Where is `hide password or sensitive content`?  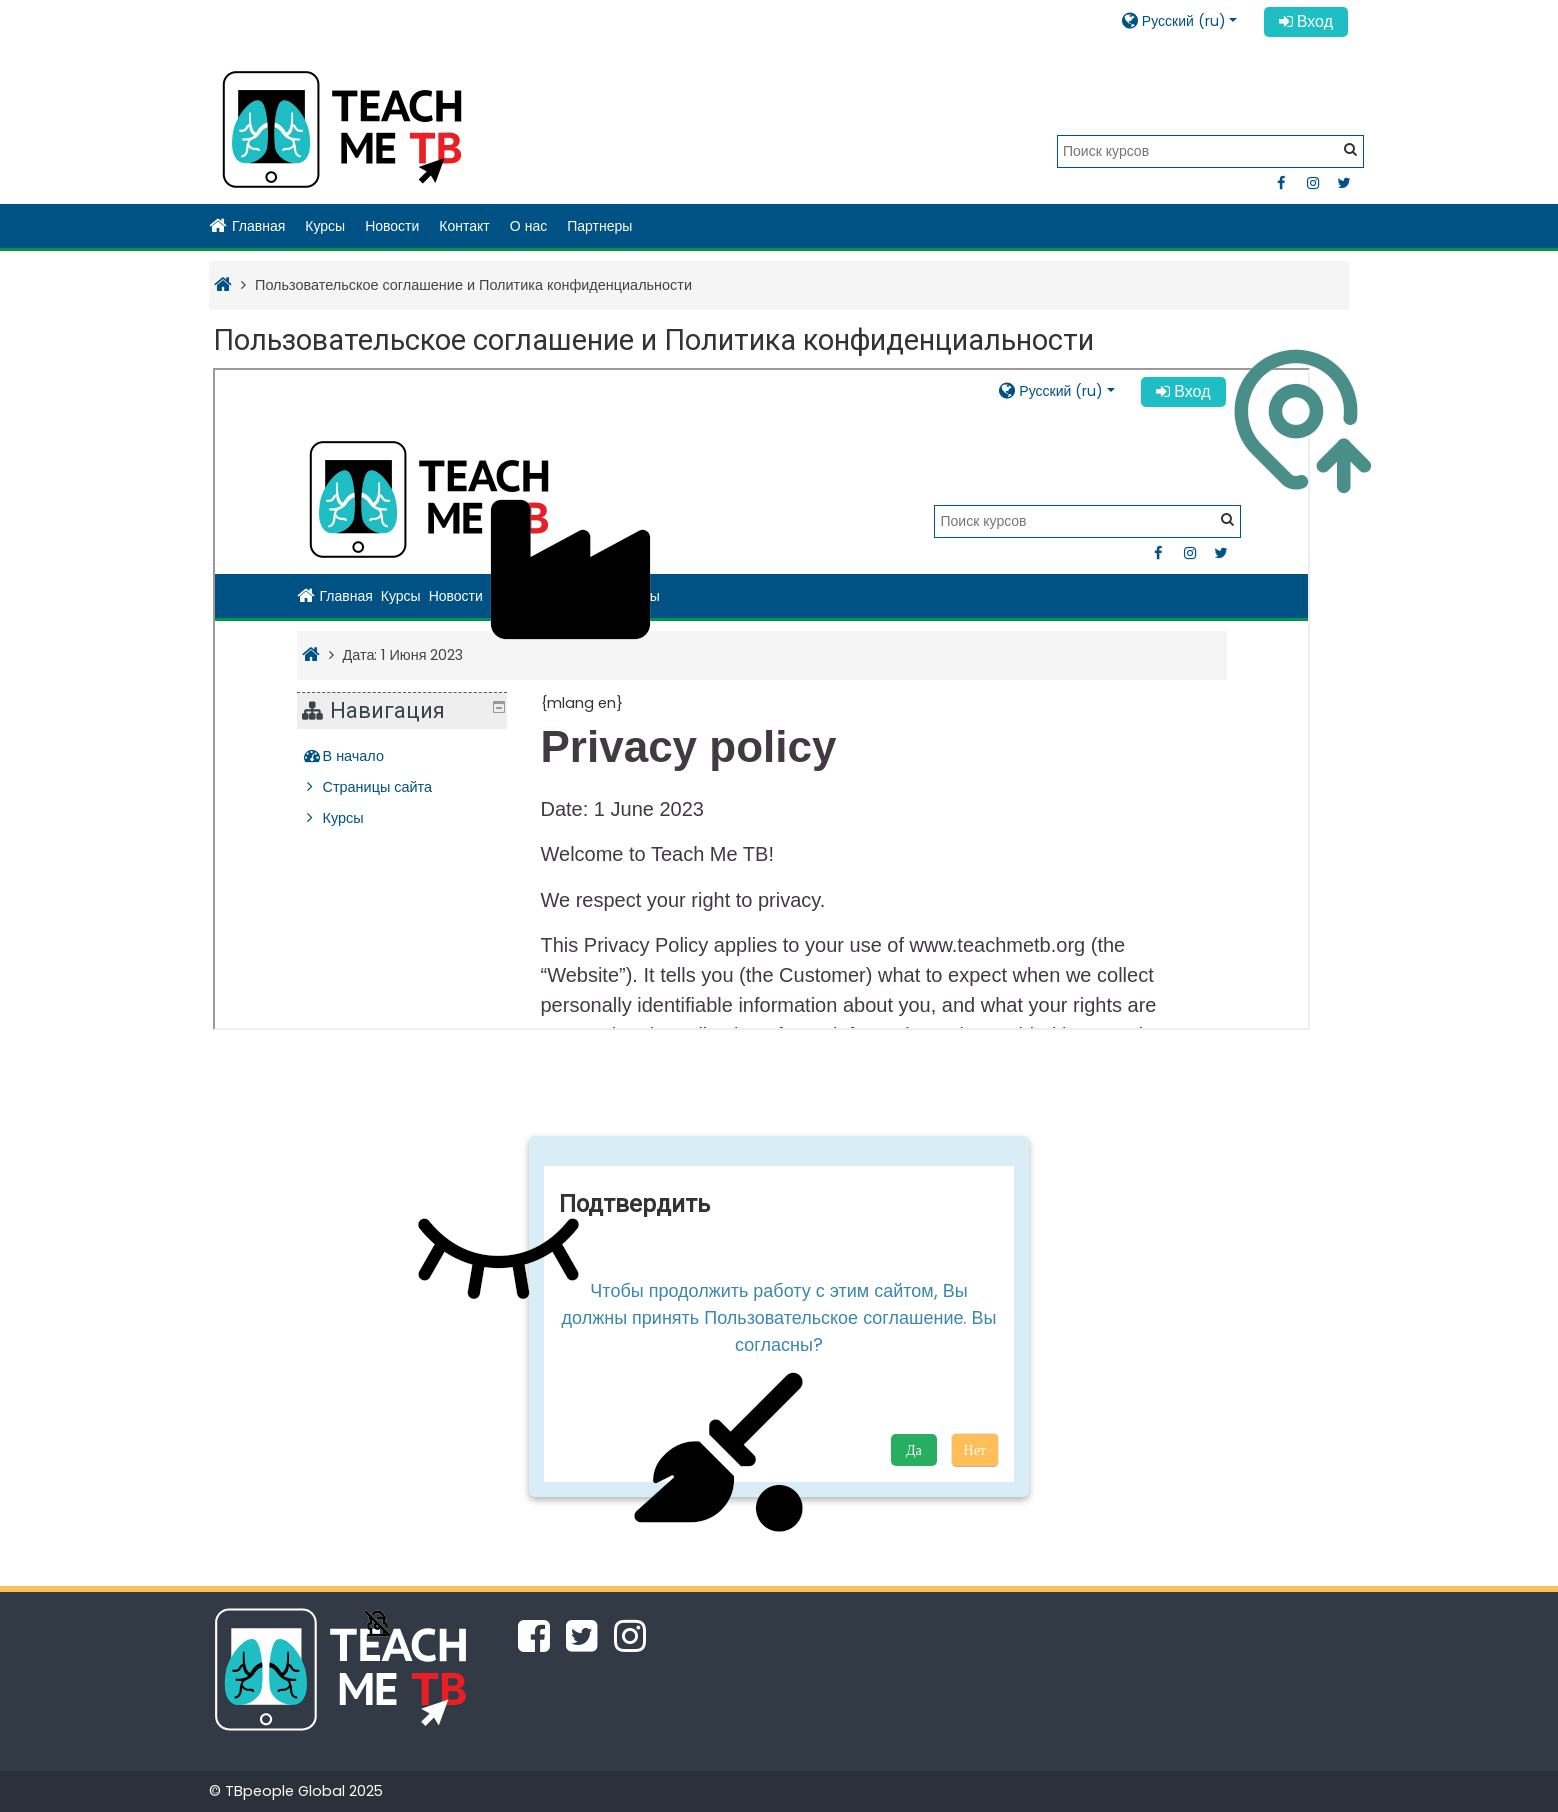
hide password or sensitive content is located at coordinates (498, 1243).